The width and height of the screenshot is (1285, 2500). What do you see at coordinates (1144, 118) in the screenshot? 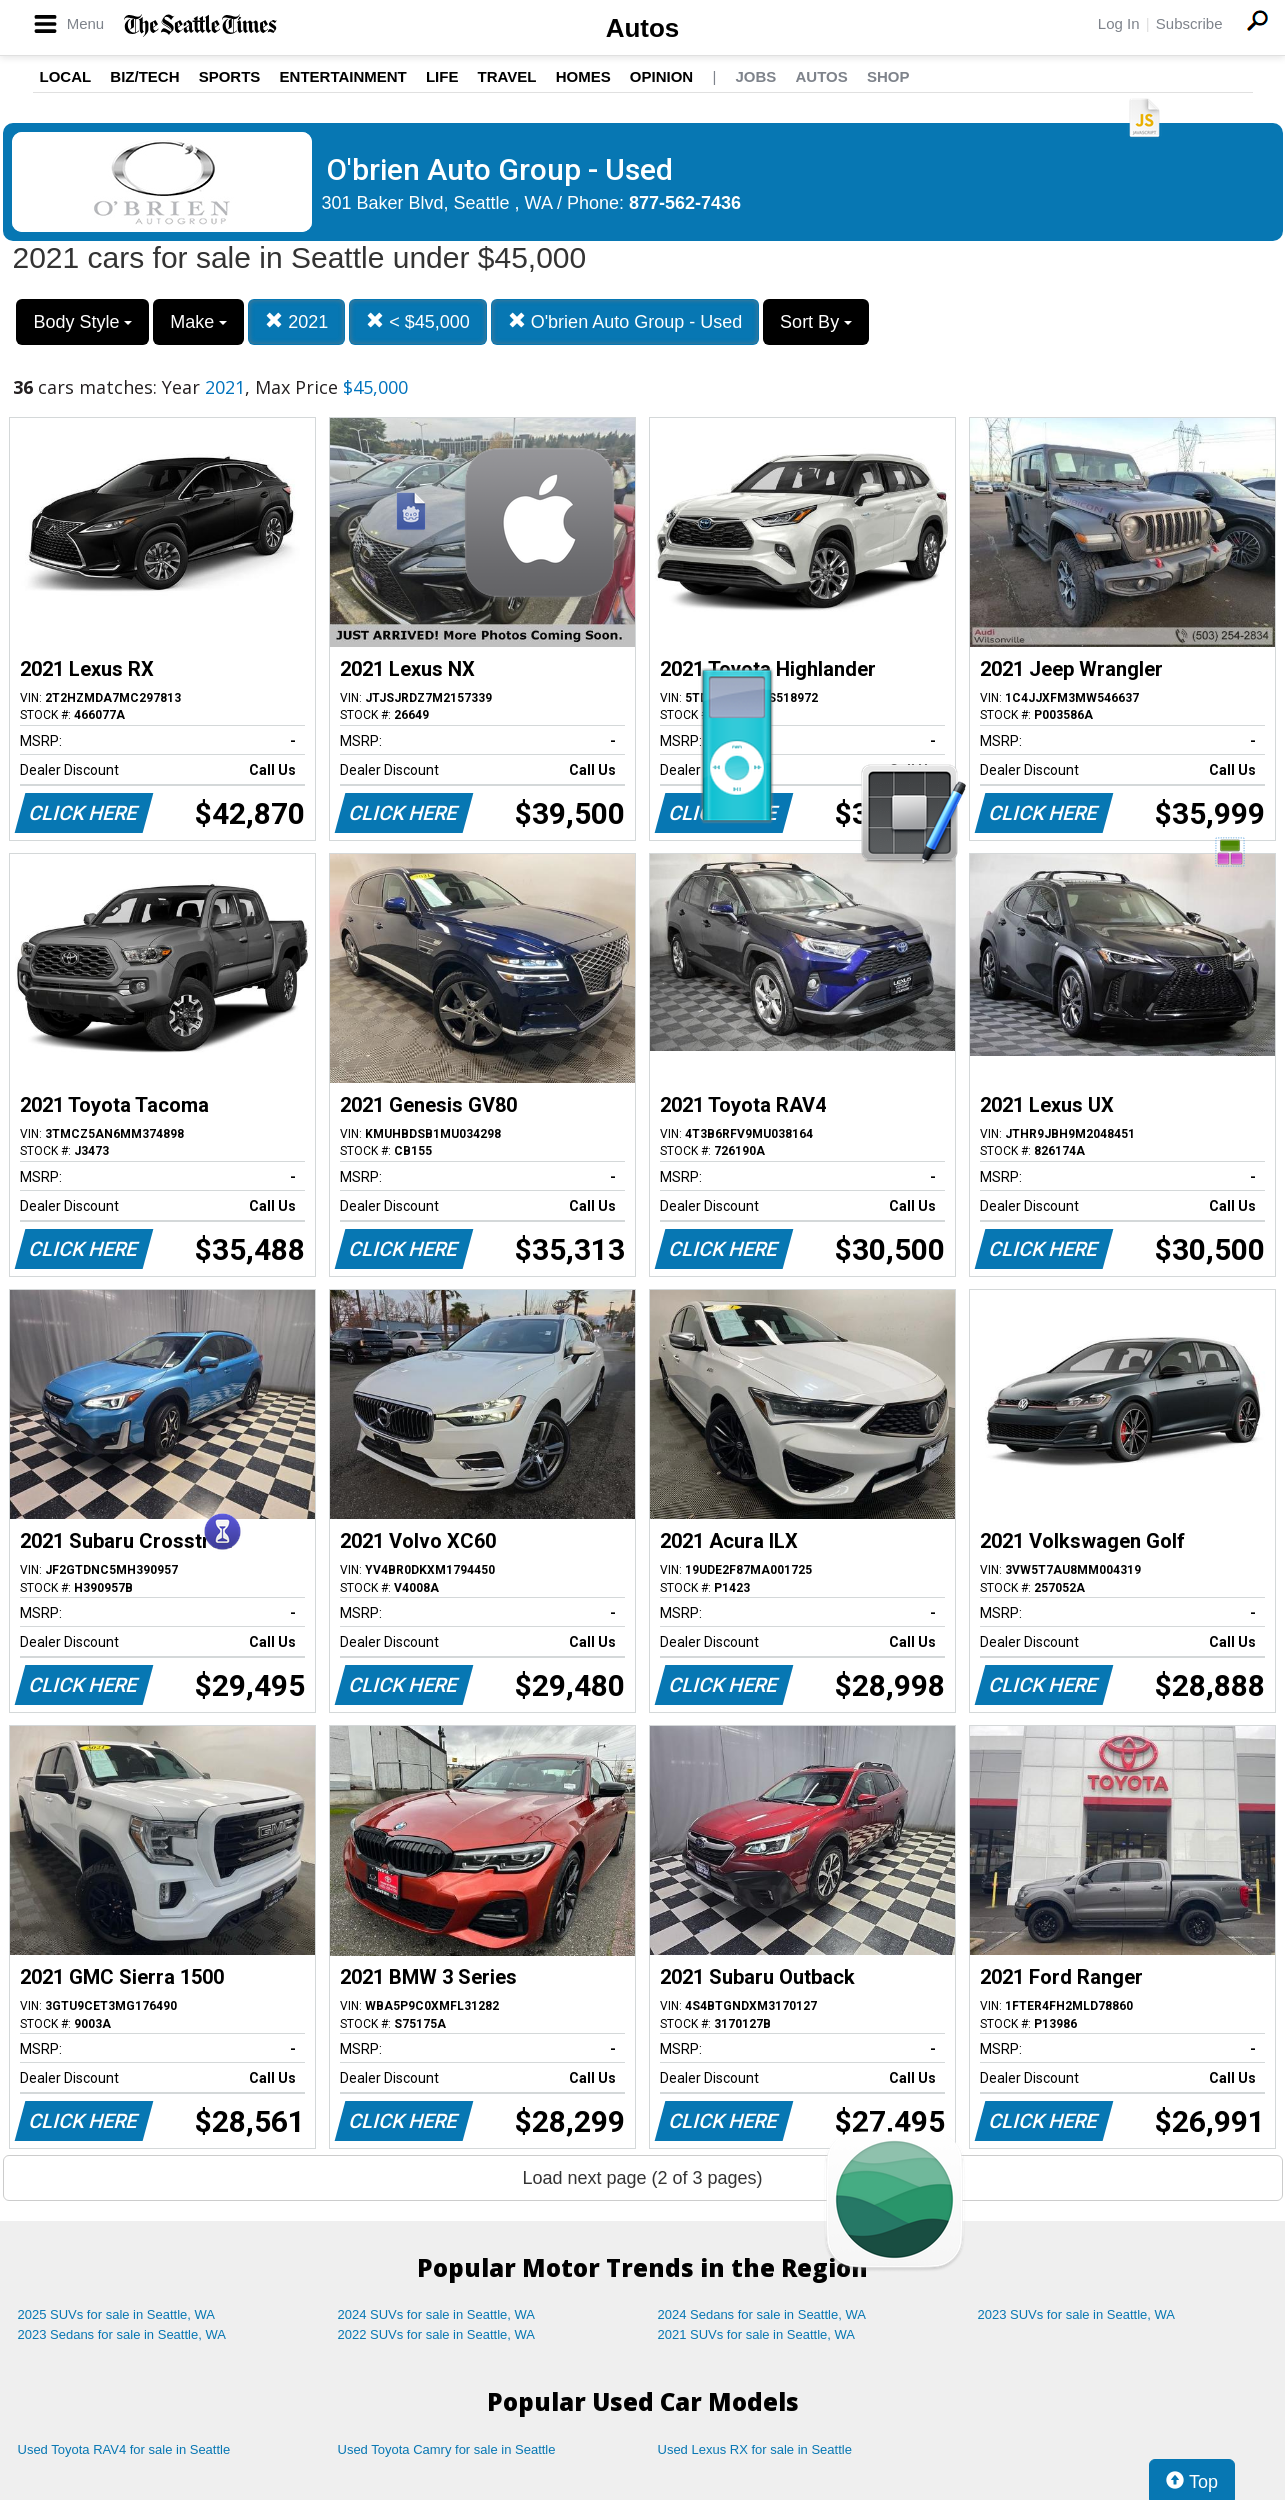
I see `a javascript source code file` at bounding box center [1144, 118].